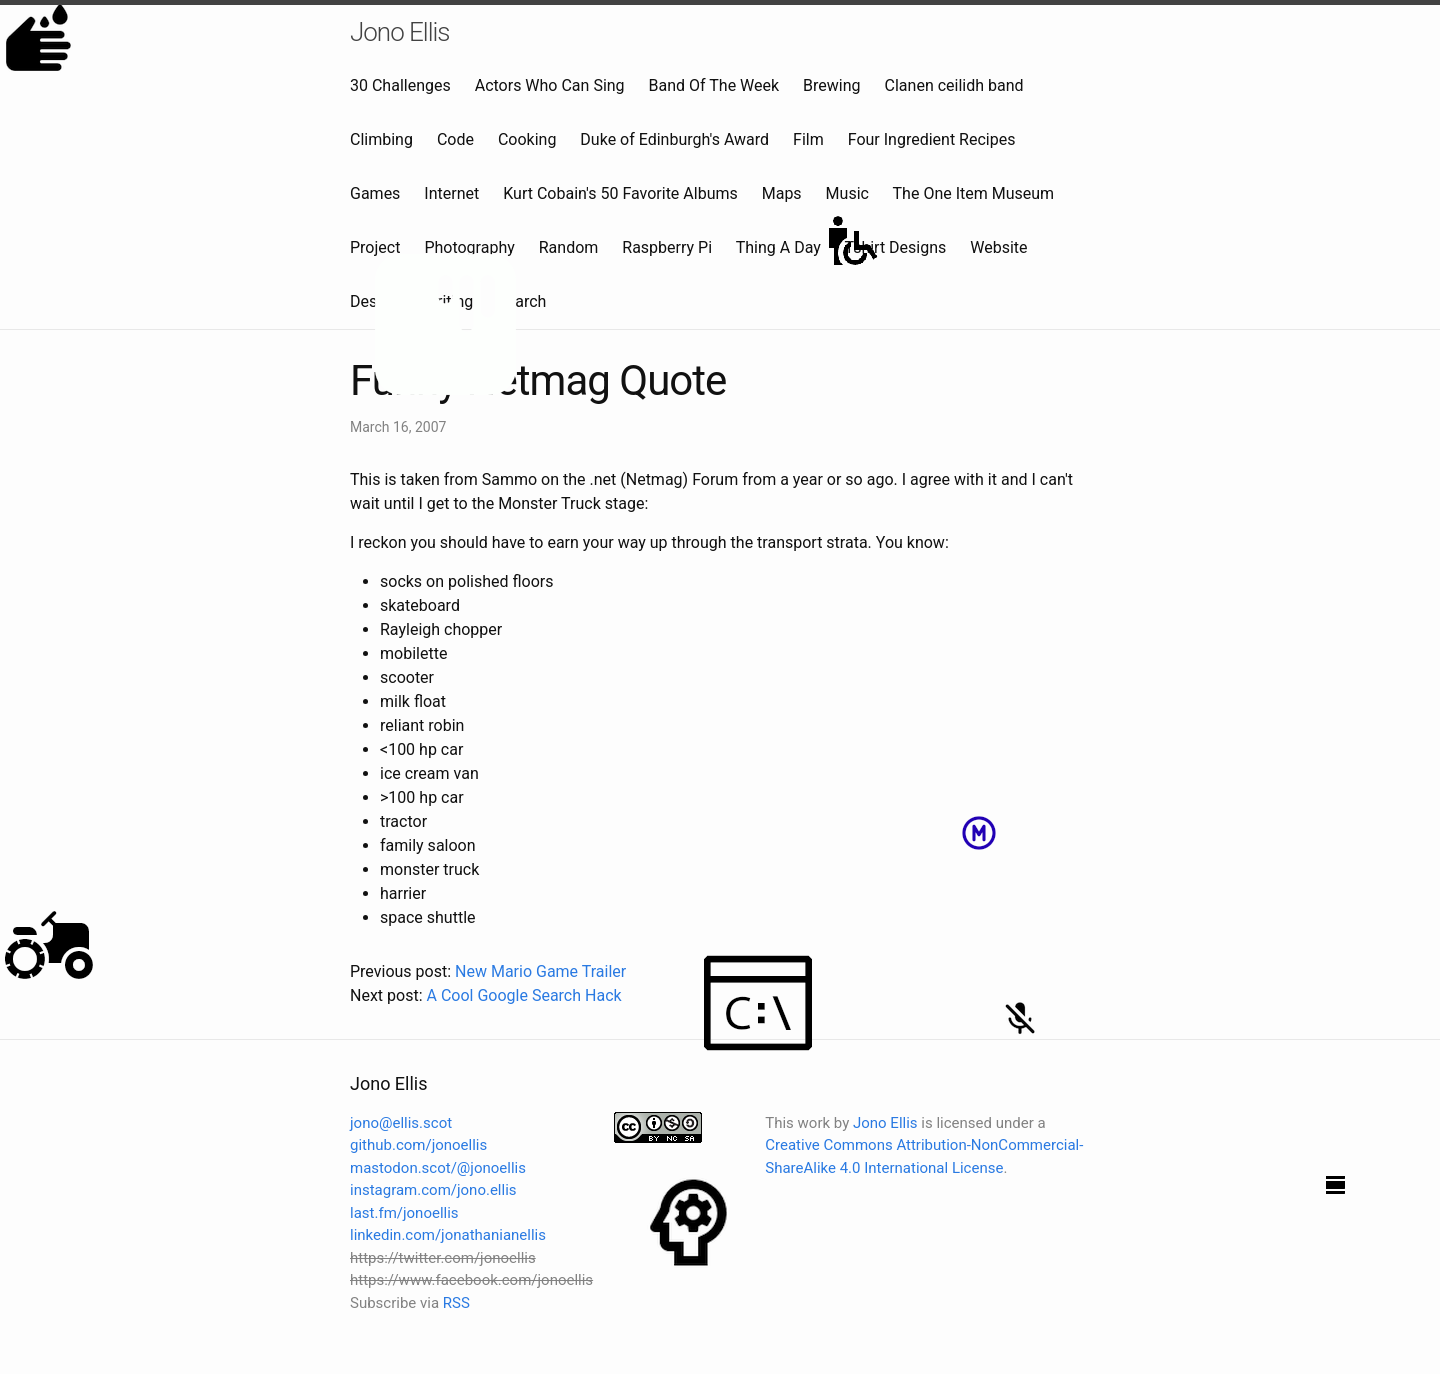 The image size is (1440, 1374). Describe the element at coordinates (1336, 1185) in the screenshot. I see `switch to day view in calendar` at that location.